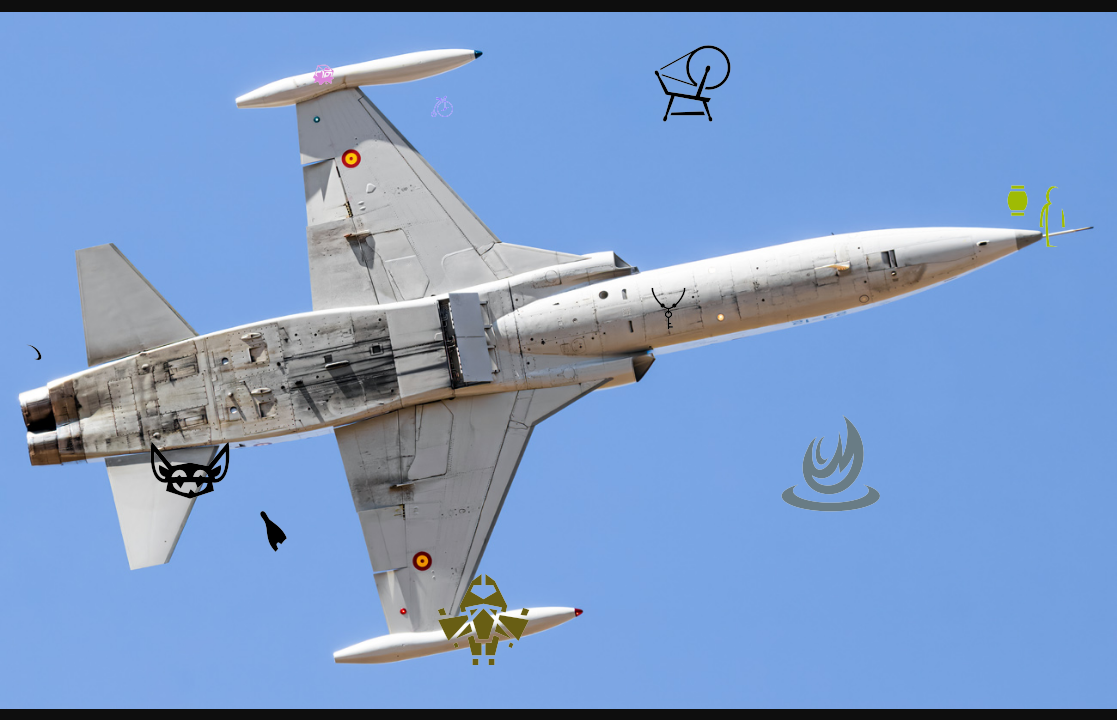 The width and height of the screenshot is (1117, 720). Describe the element at coordinates (442, 106) in the screenshot. I see `vintage or classic cycling mode` at that location.